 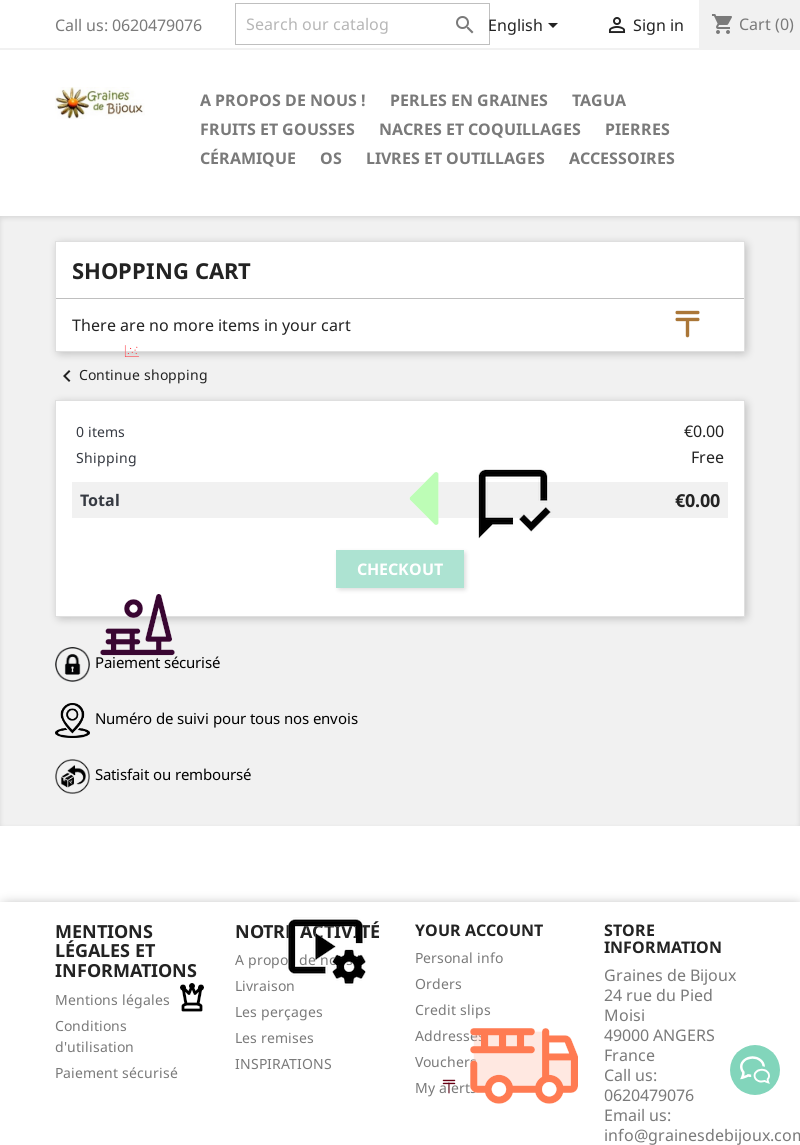 I want to click on access video playback settings, so click(x=325, y=946).